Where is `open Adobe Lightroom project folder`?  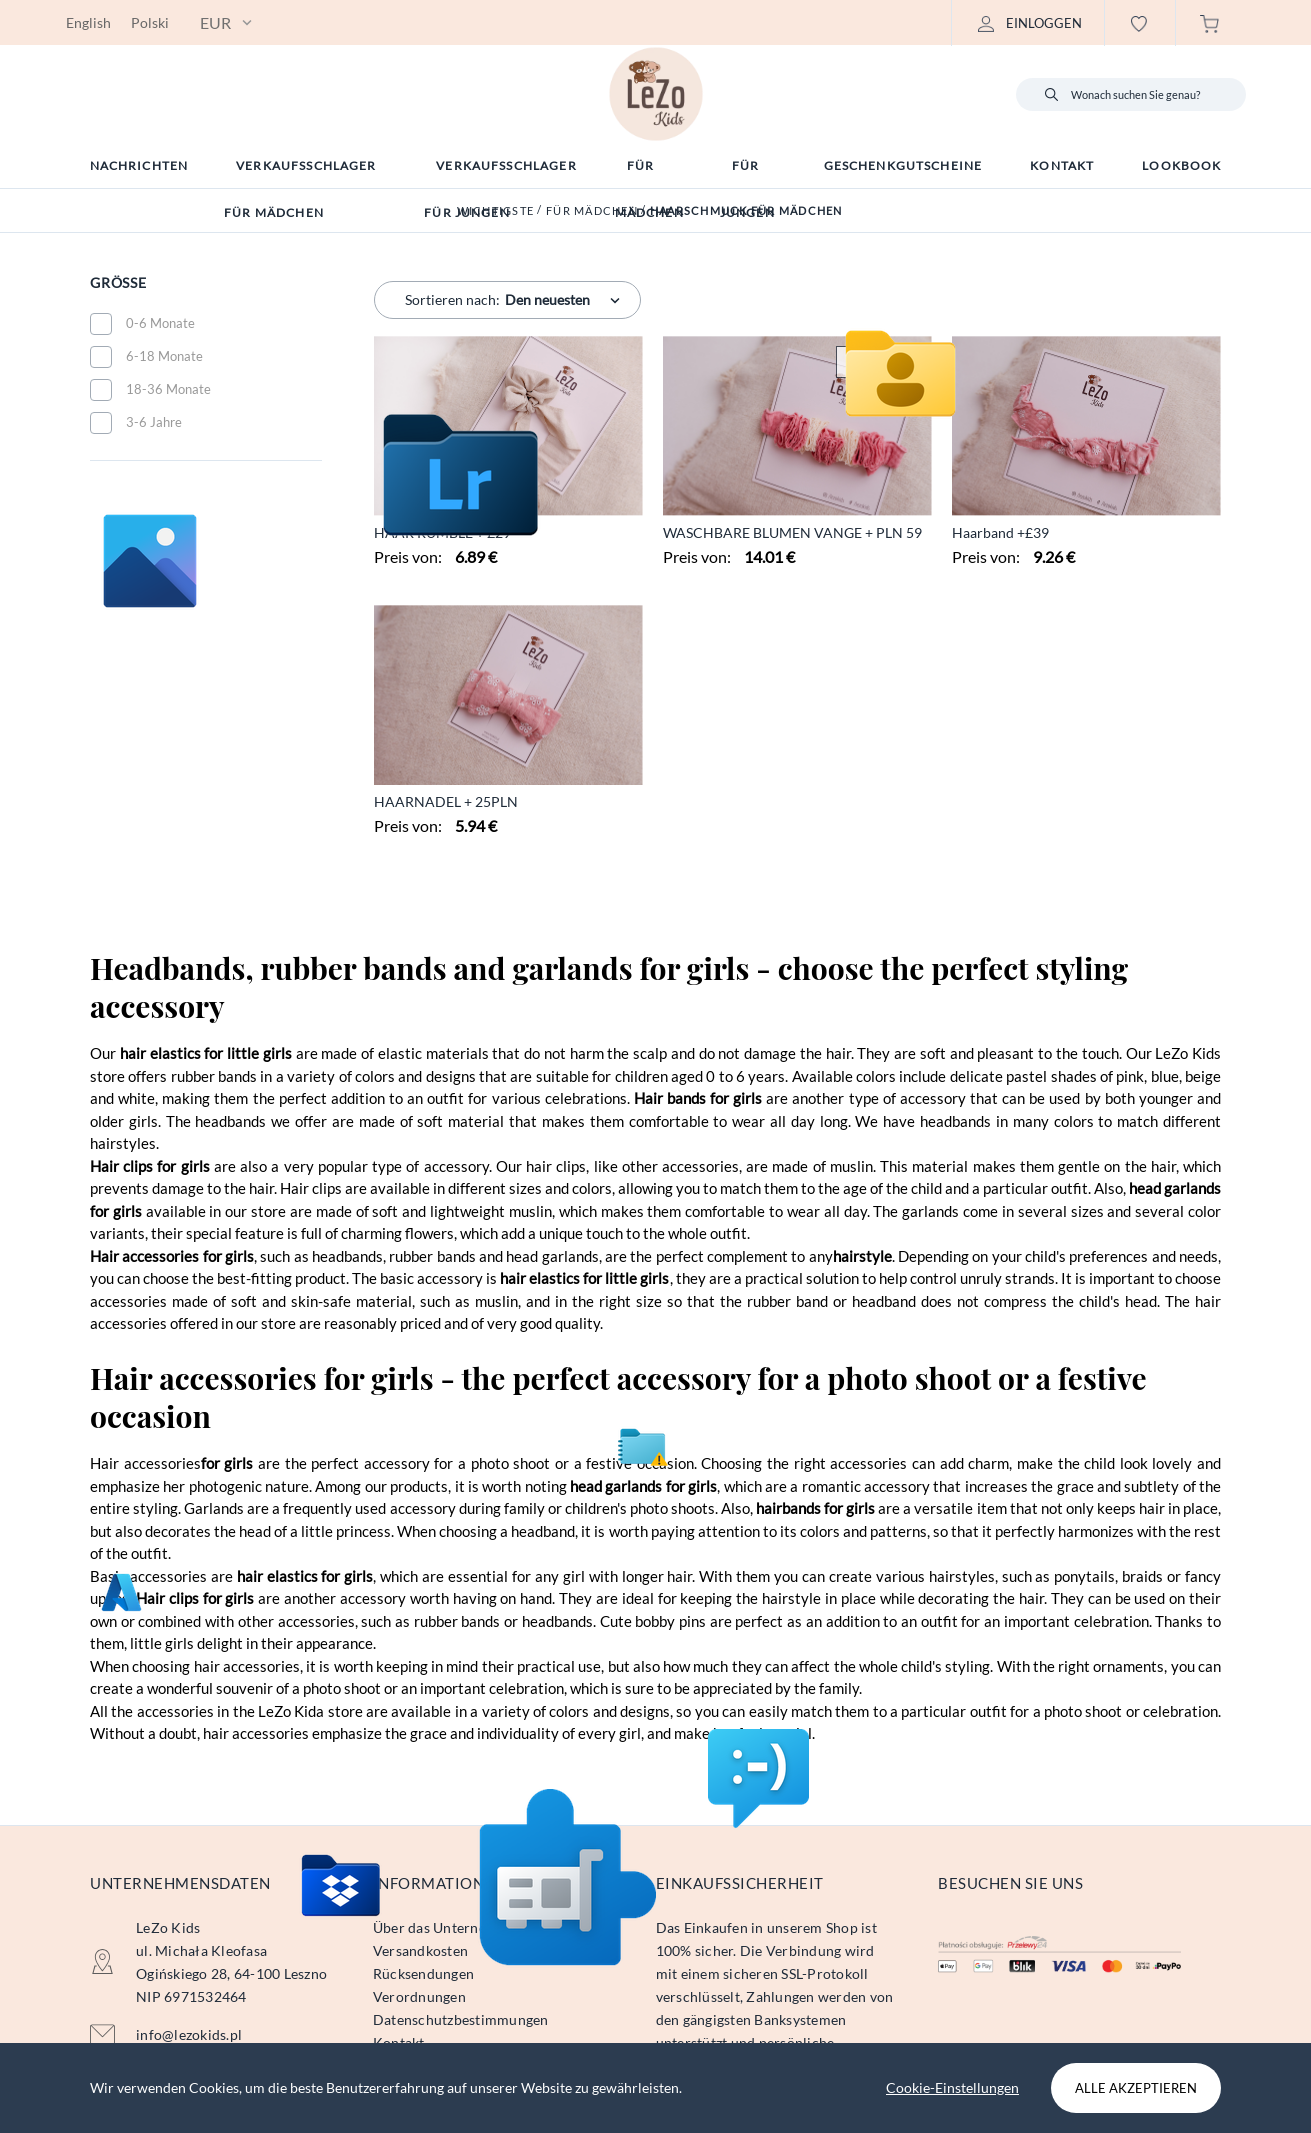
open Adobe Lightroom project folder is located at coordinates (460, 479).